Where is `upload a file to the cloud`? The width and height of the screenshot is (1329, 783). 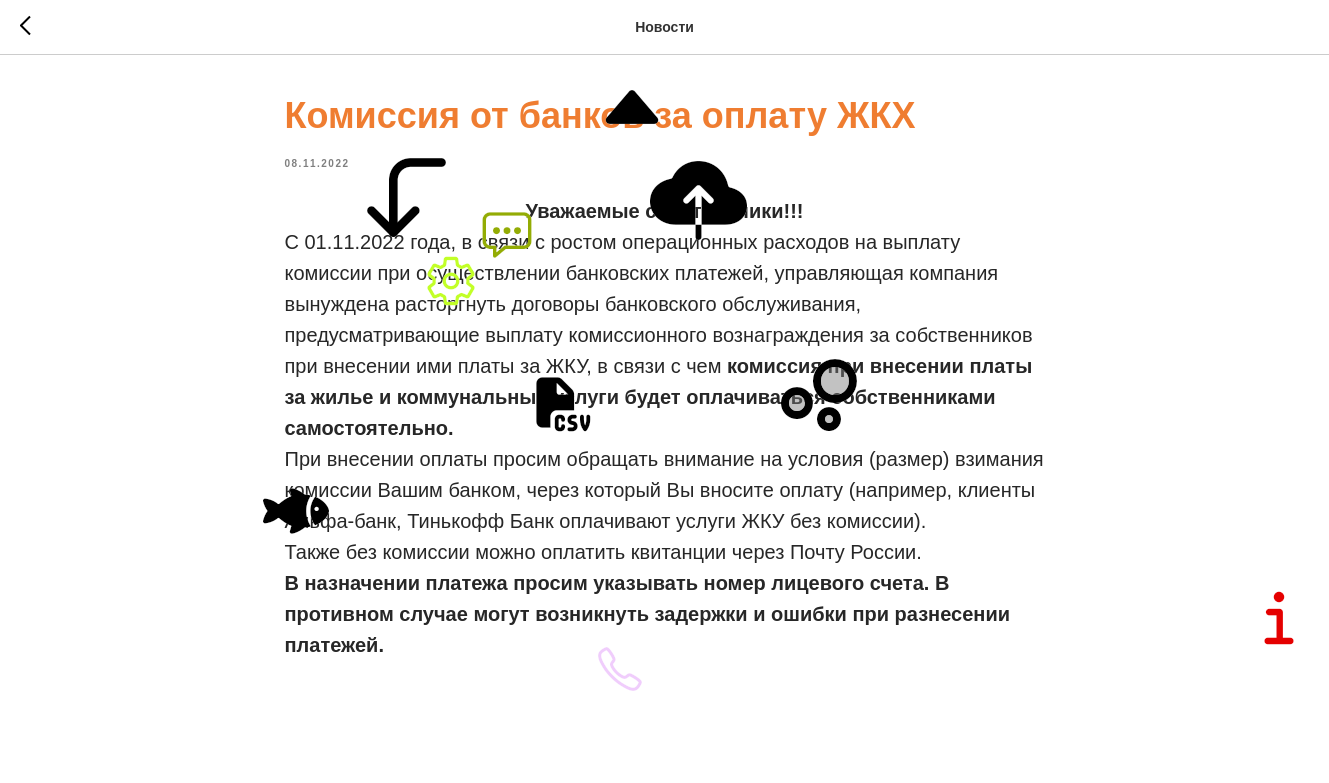
upload a file to the cloud is located at coordinates (698, 200).